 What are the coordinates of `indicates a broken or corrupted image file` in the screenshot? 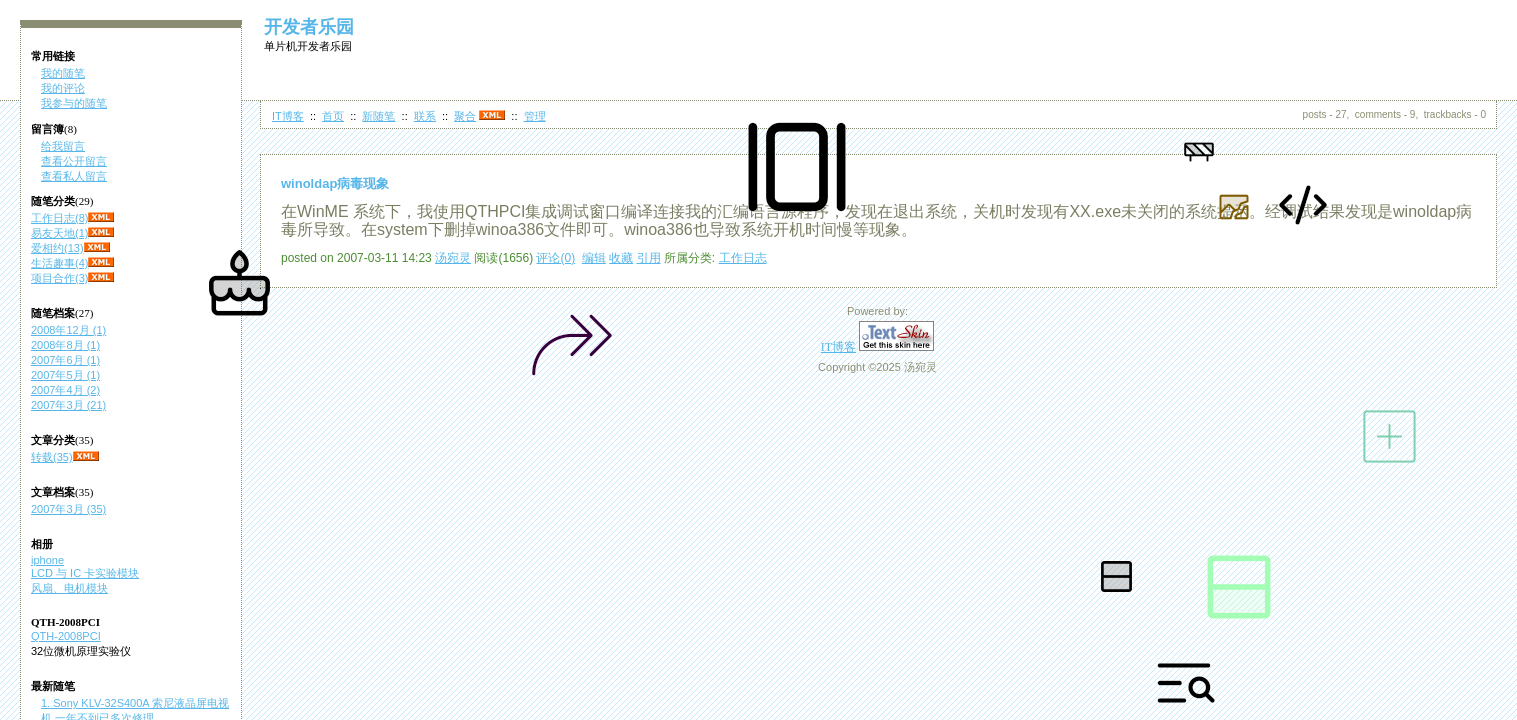 It's located at (1234, 207).